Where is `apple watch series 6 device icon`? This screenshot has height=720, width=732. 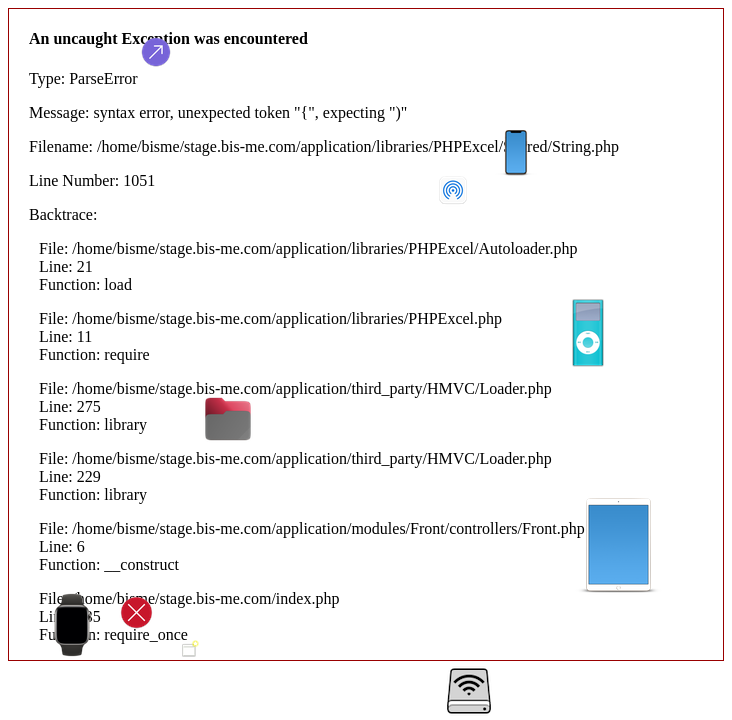 apple watch series 6 device icon is located at coordinates (72, 625).